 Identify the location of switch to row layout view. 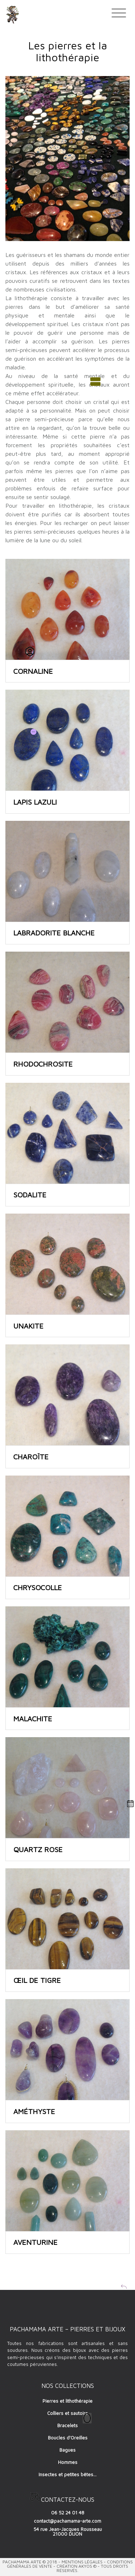
(95, 382).